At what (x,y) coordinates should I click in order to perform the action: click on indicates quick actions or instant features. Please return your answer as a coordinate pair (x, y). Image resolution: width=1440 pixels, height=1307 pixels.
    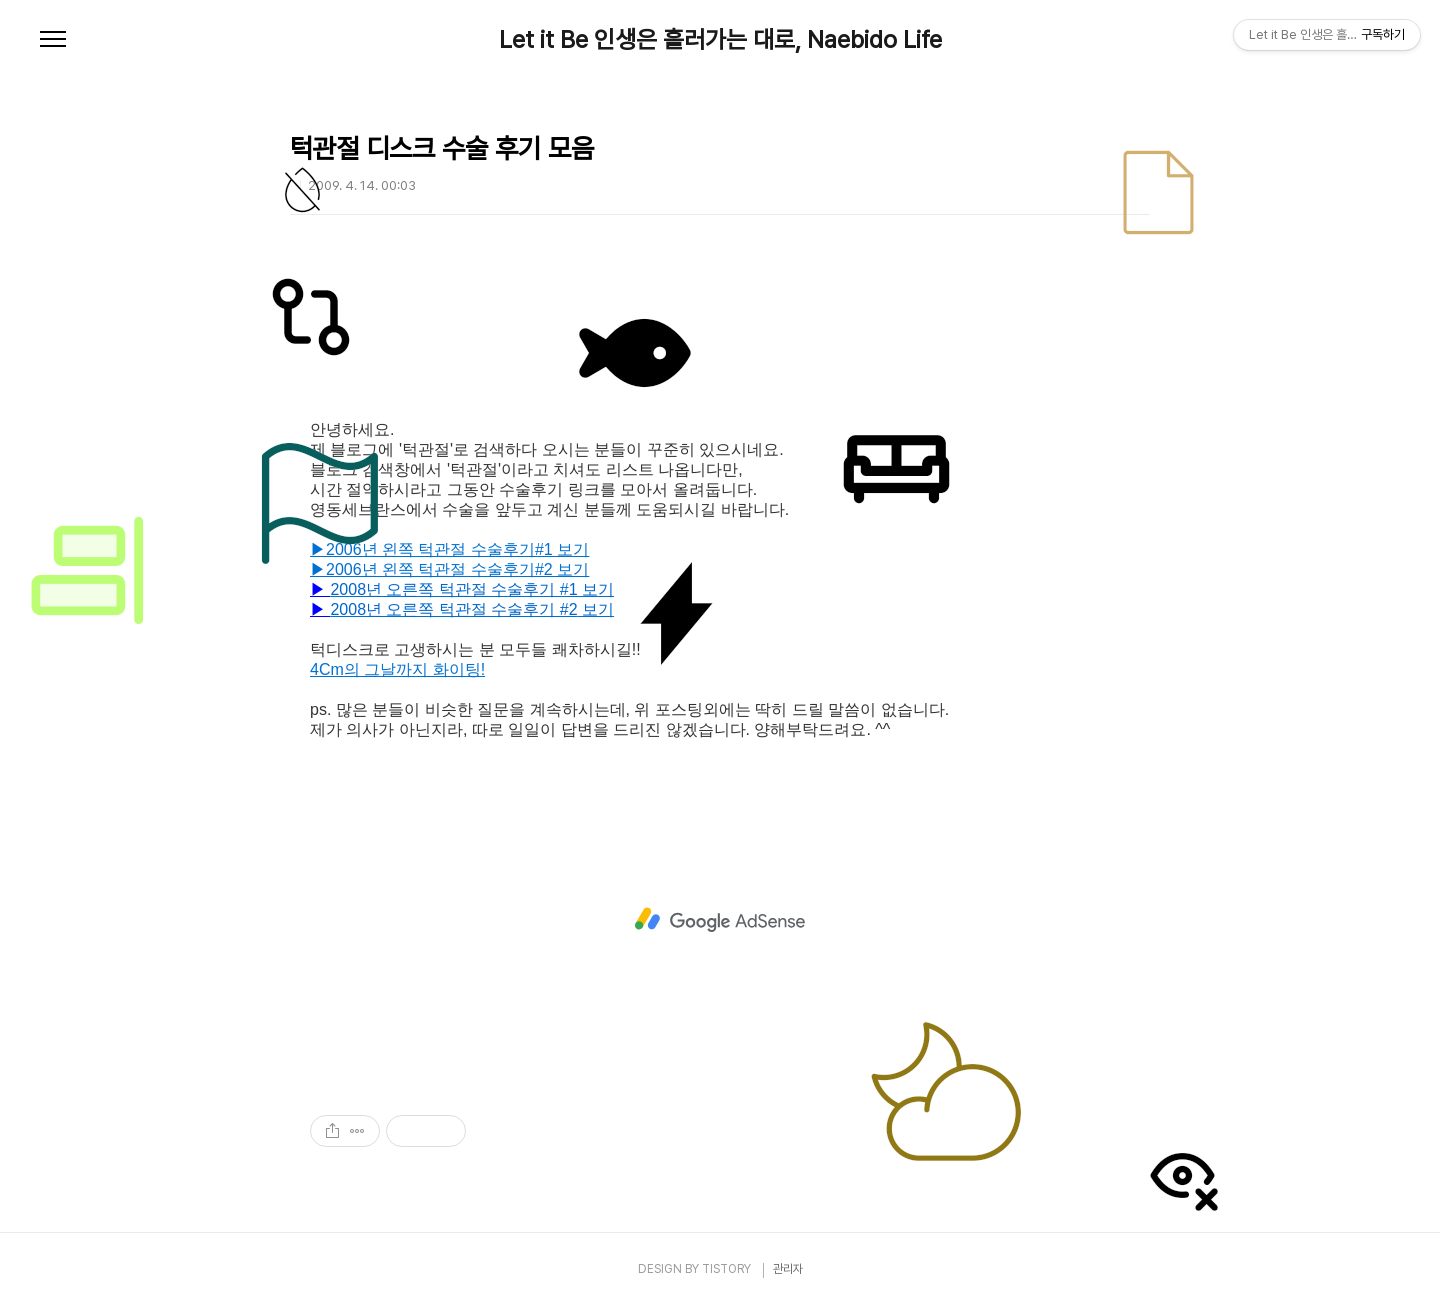
    Looking at the image, I should click on (676, 613).